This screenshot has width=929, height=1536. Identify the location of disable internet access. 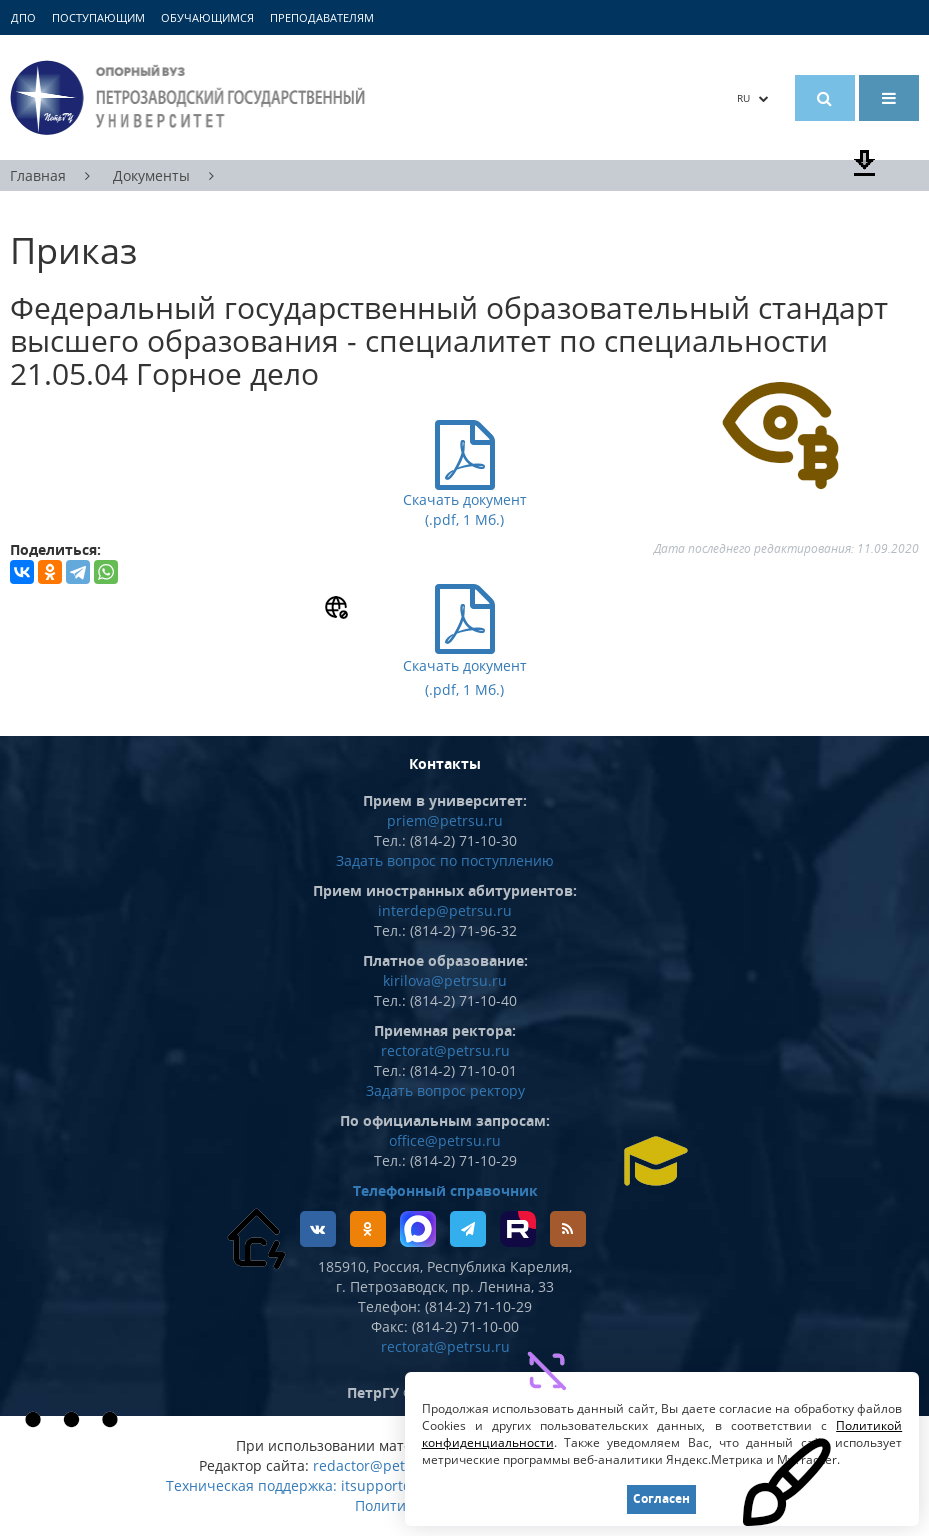
(336, 607).